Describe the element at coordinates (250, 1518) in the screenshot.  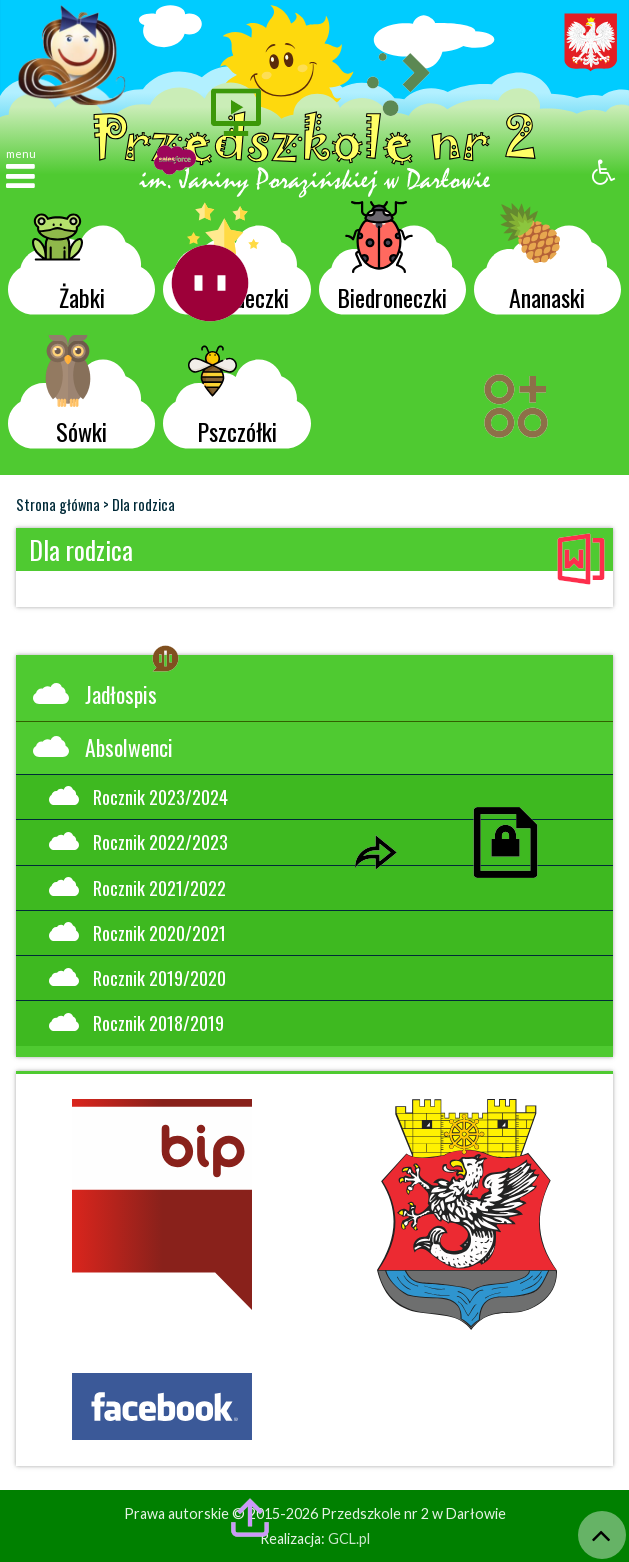
I see `share content with others` at that location.